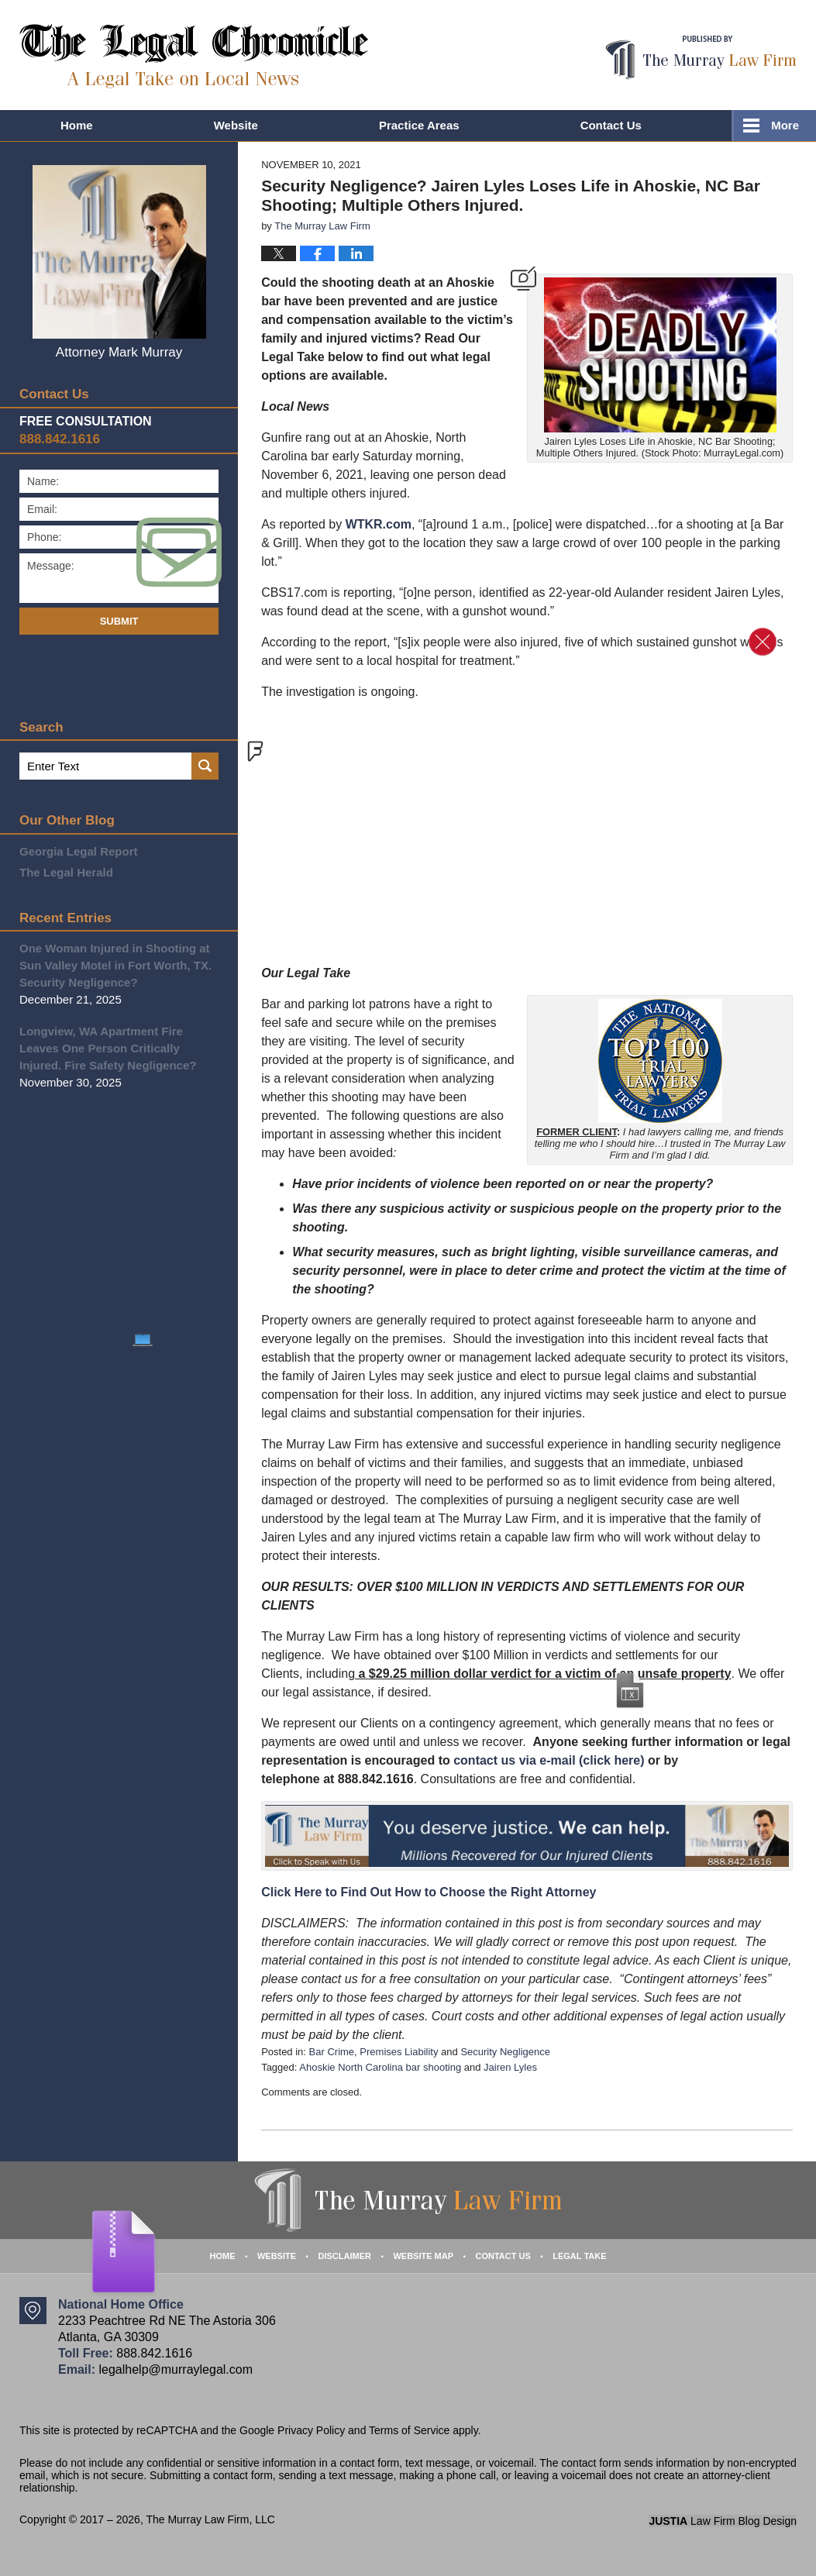 Image resolution: width=816 pixels, height=2576 pixels. I want to click on open the mail app, so click(179, 549).